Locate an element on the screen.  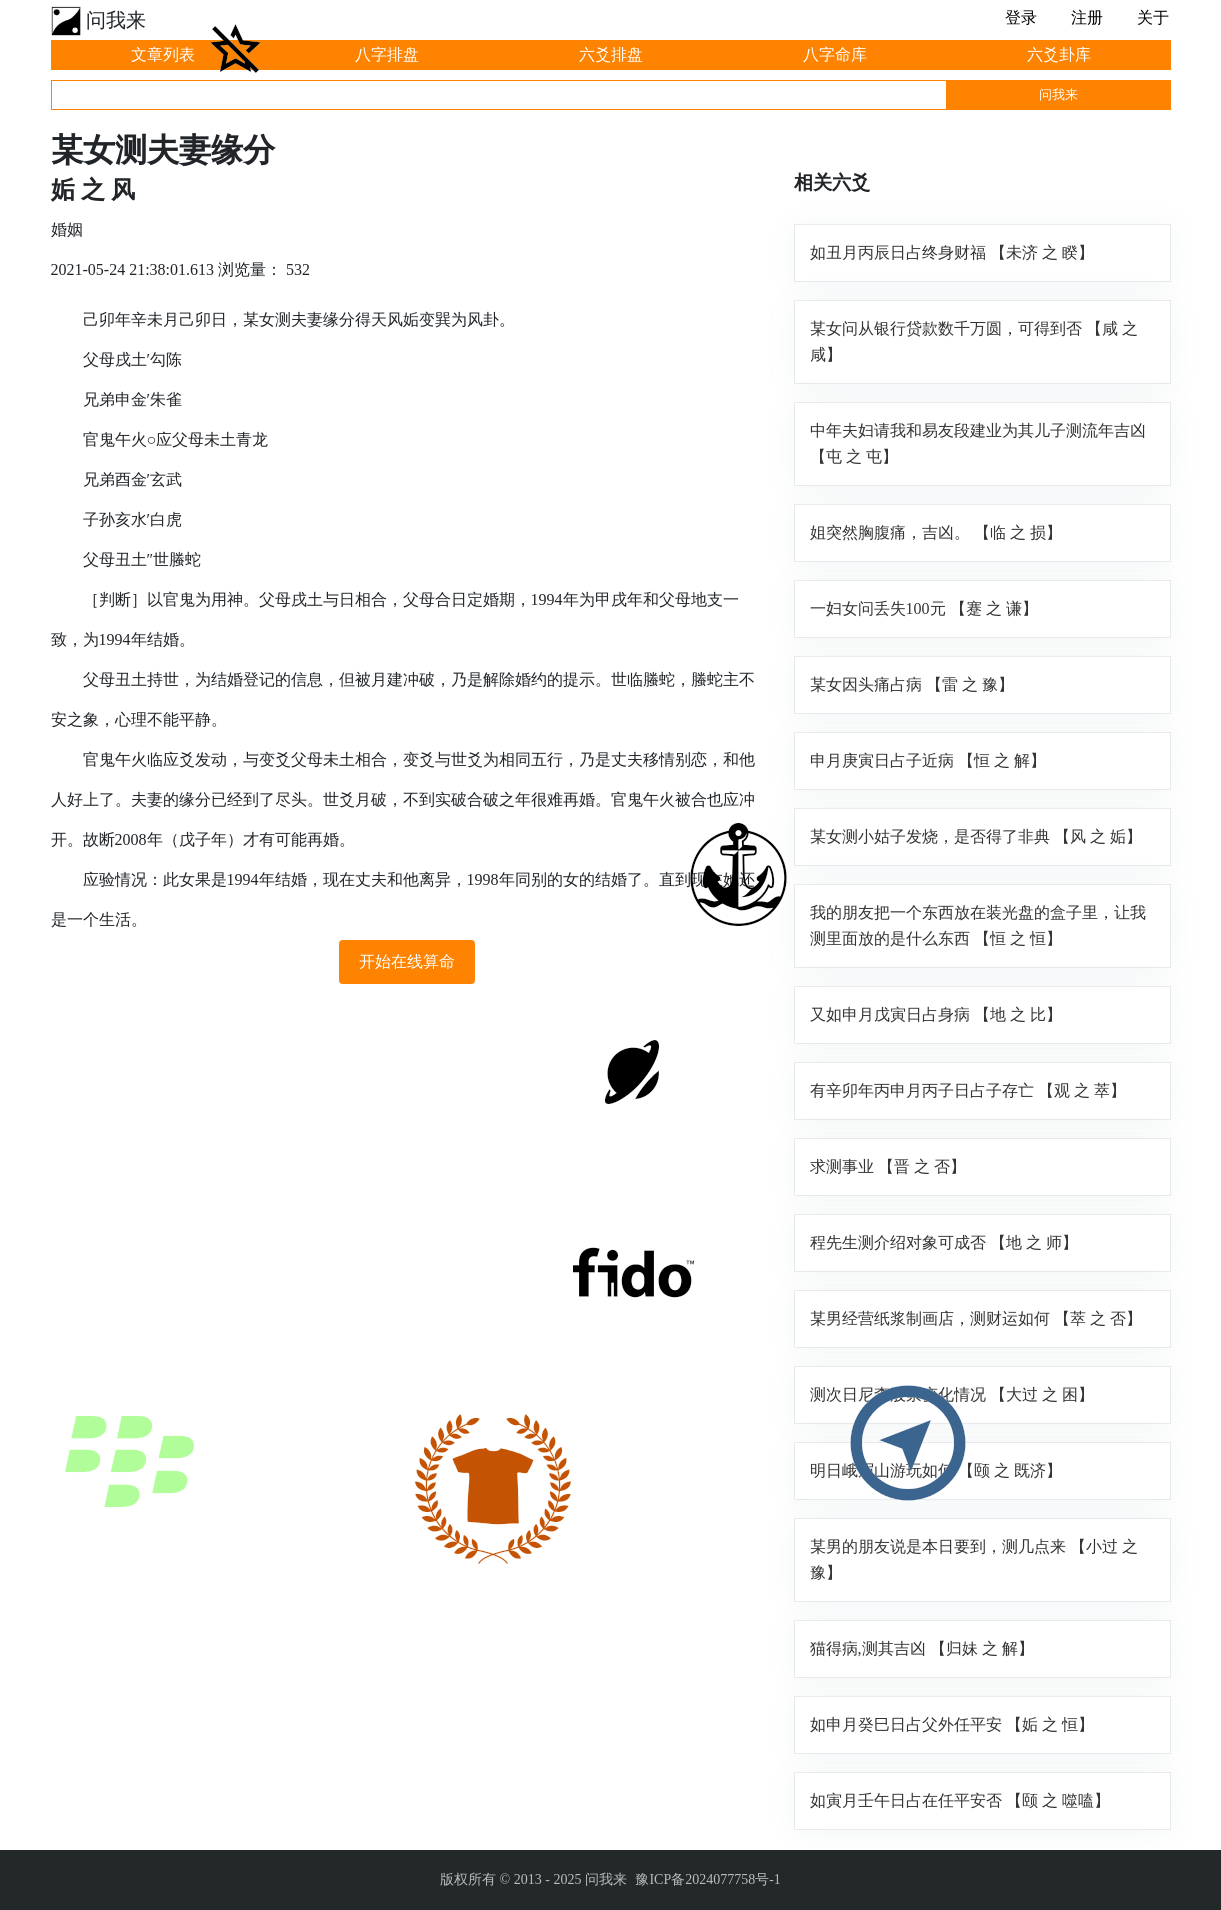
visit teepublic store or website is located at coordinates (493, 1489).